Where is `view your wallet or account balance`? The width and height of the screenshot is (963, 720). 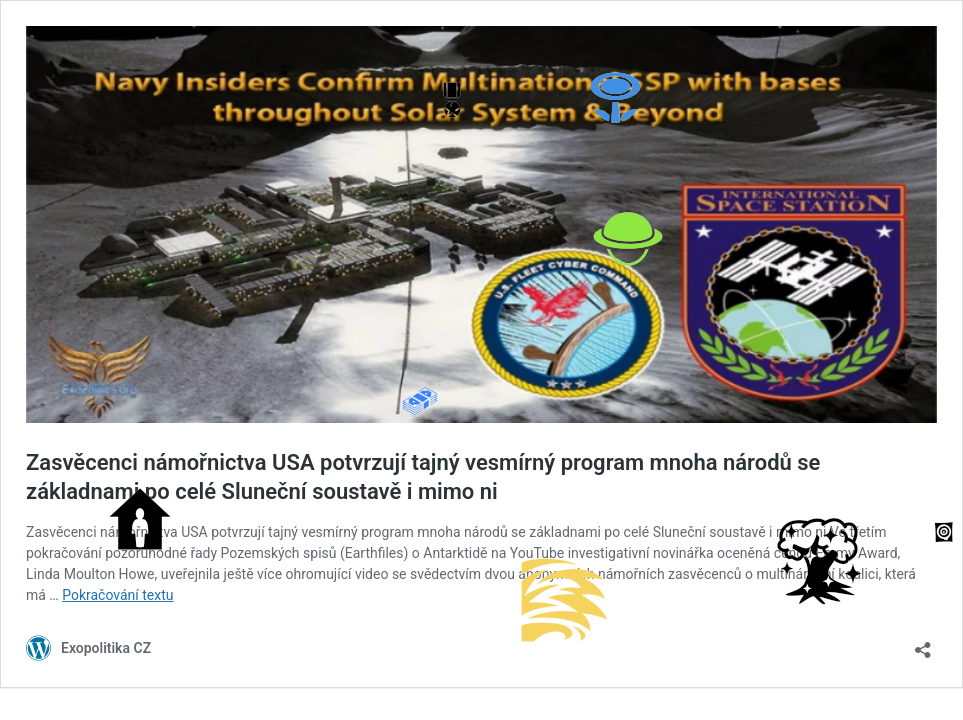
view your wallet or account balance is located at coordinates (420, 401).